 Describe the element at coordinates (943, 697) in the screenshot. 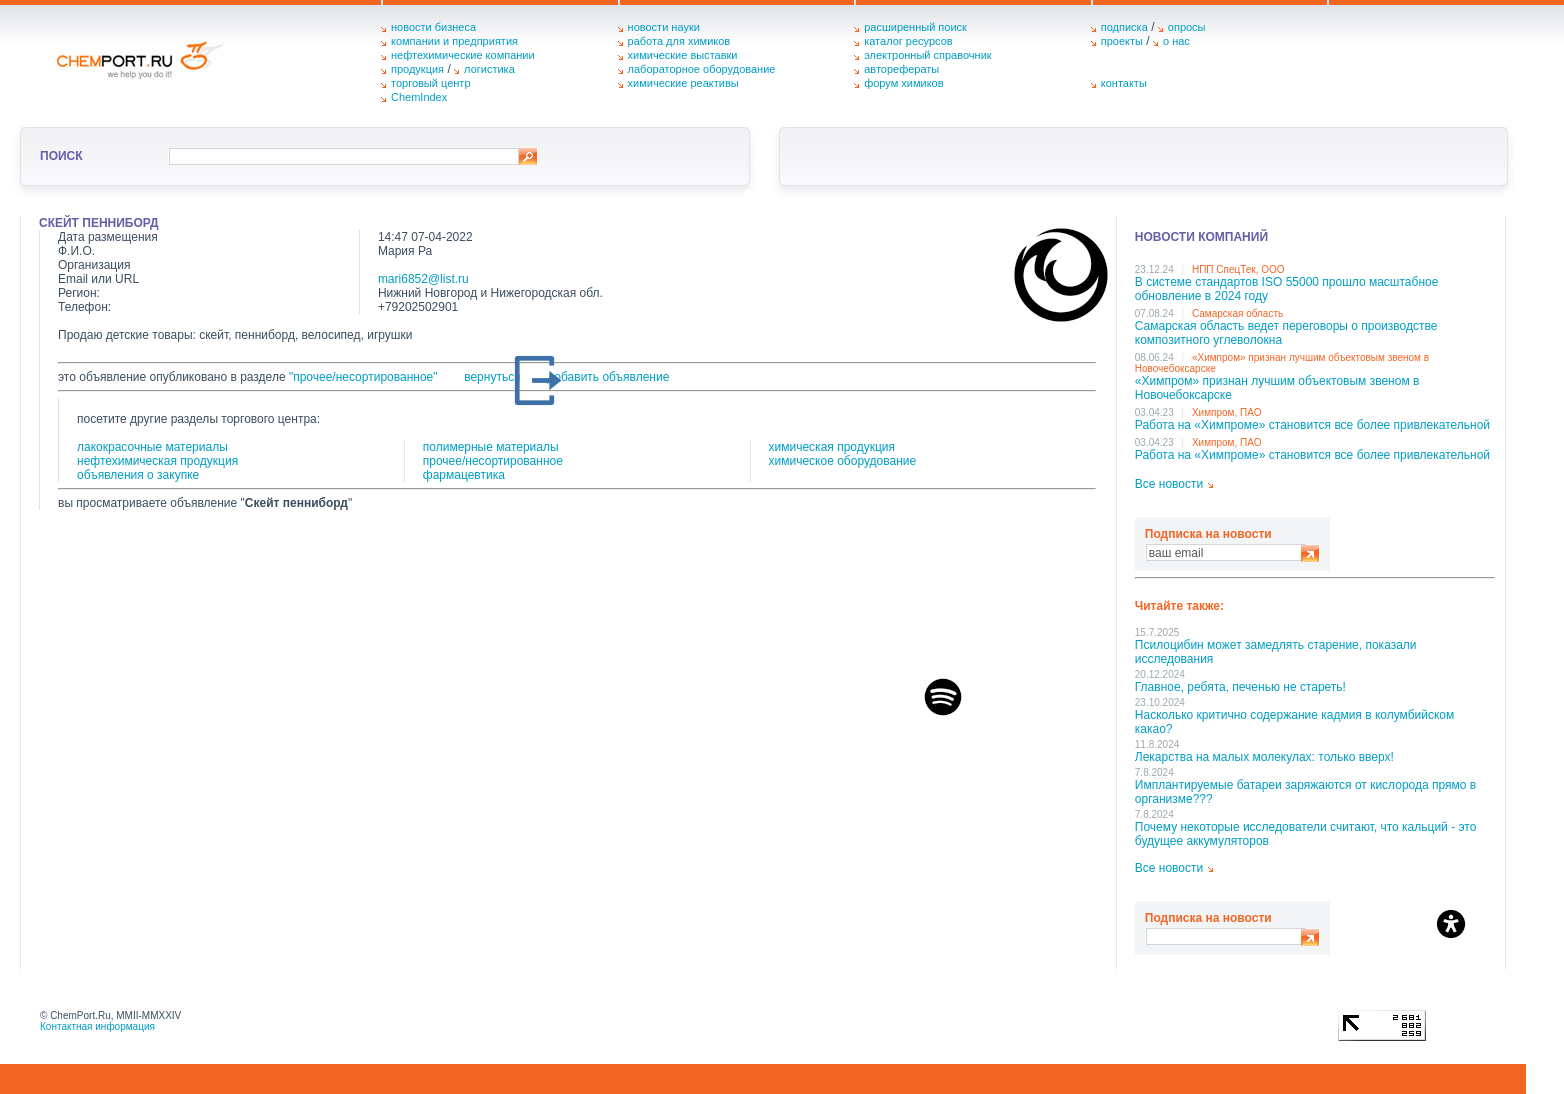

I see `open Spotify` at that location.